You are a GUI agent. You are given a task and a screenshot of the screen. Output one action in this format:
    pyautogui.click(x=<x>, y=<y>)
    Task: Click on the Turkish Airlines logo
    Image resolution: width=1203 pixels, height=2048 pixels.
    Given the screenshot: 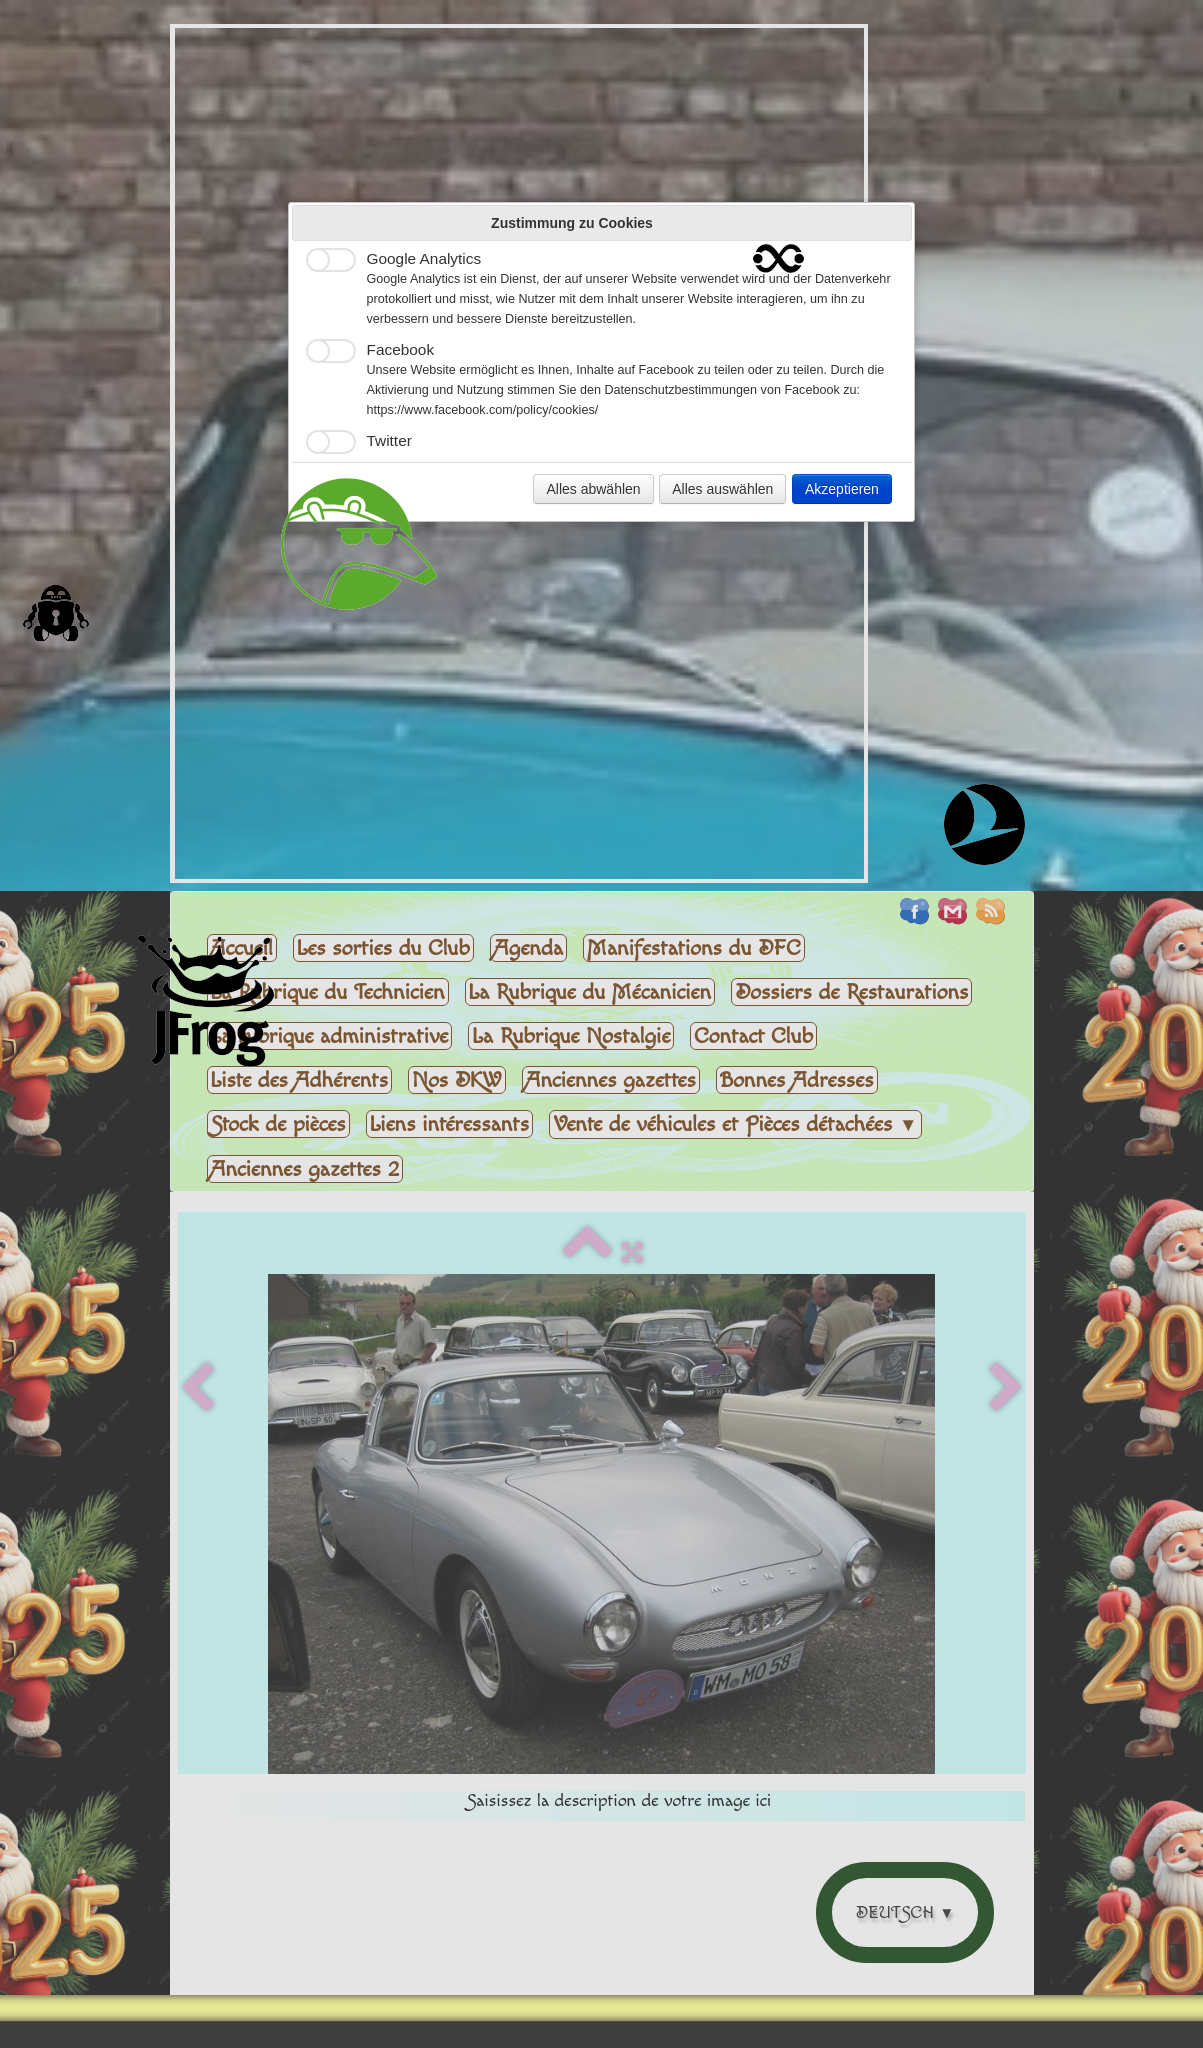 What is the action you would take?
    pyautogui.click(x=984, y=824)
    